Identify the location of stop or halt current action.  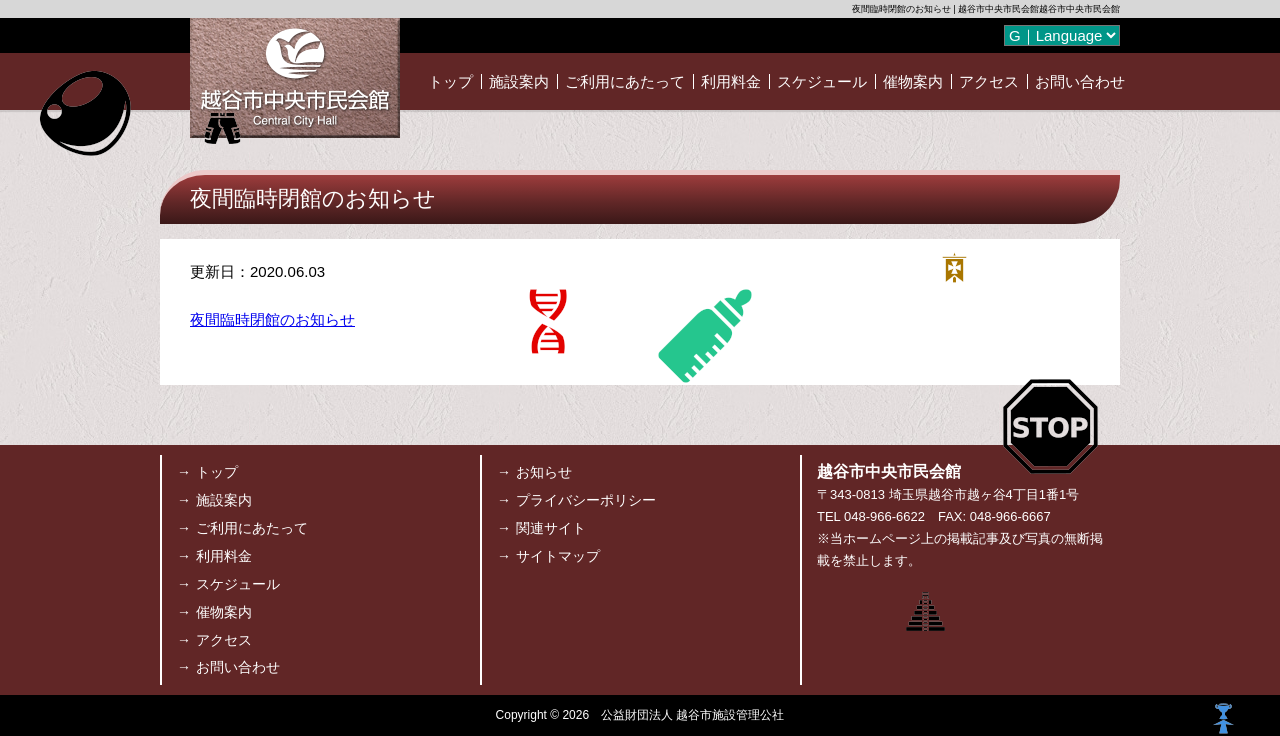
(1050, 426).